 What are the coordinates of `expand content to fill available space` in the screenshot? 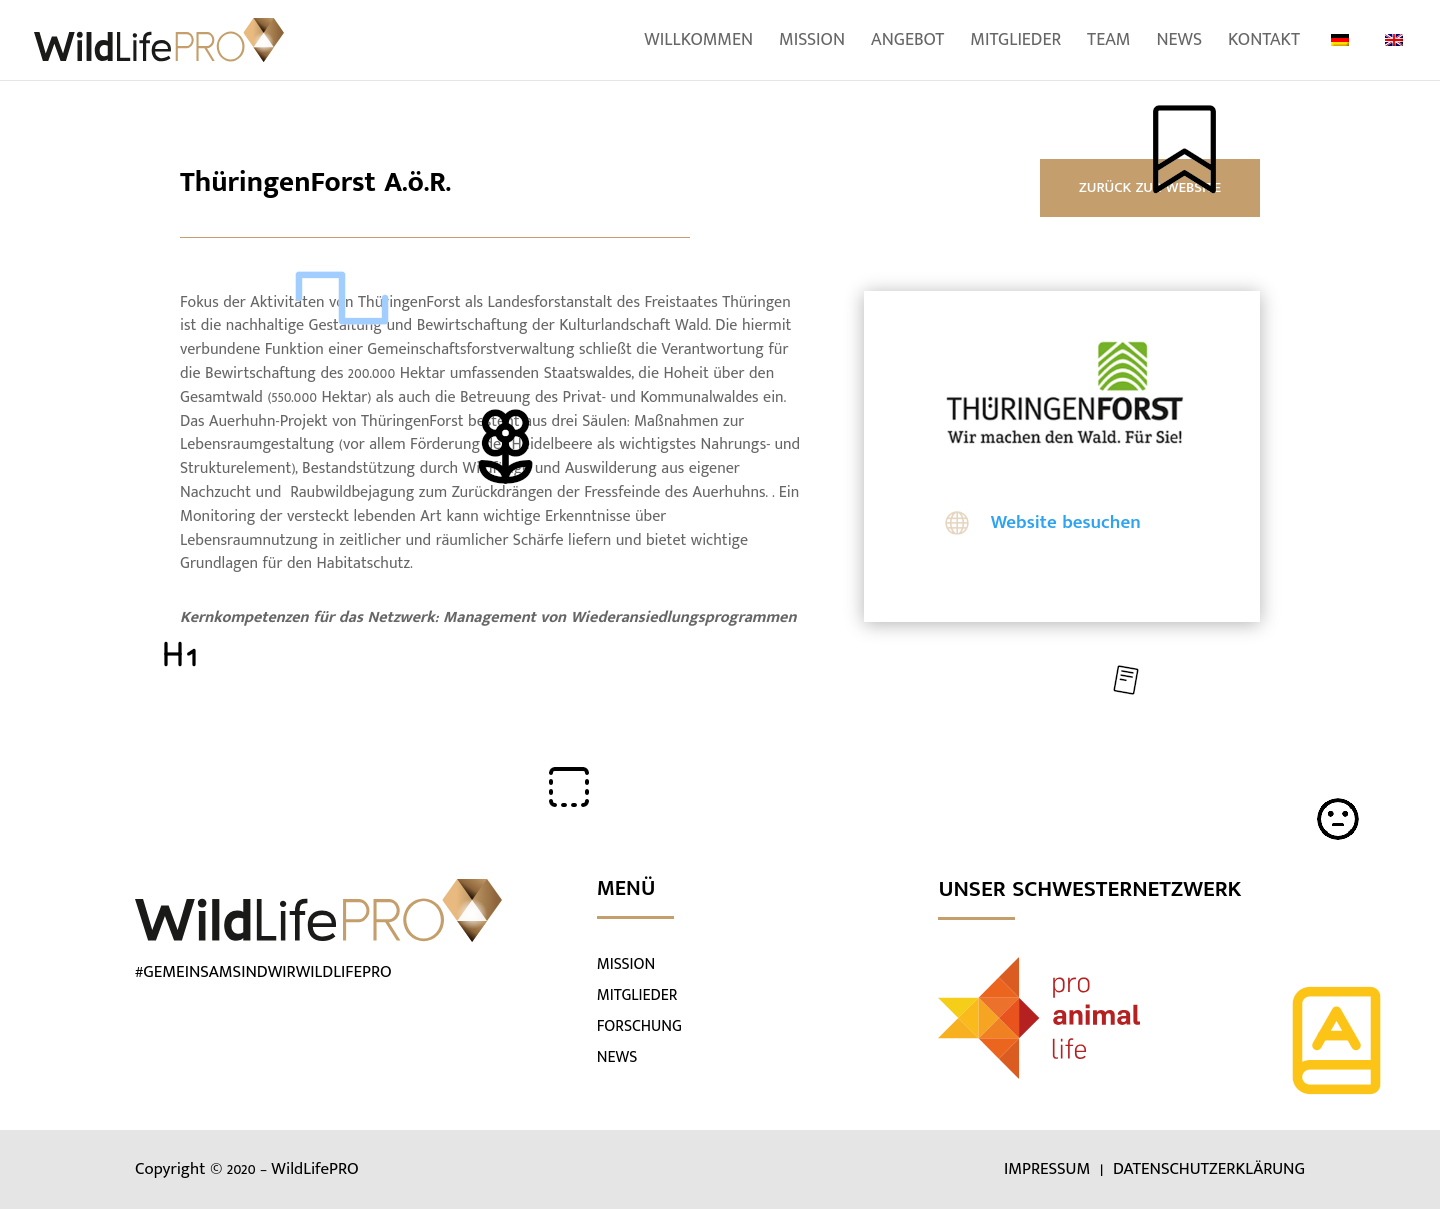 It's located at (569, 787).